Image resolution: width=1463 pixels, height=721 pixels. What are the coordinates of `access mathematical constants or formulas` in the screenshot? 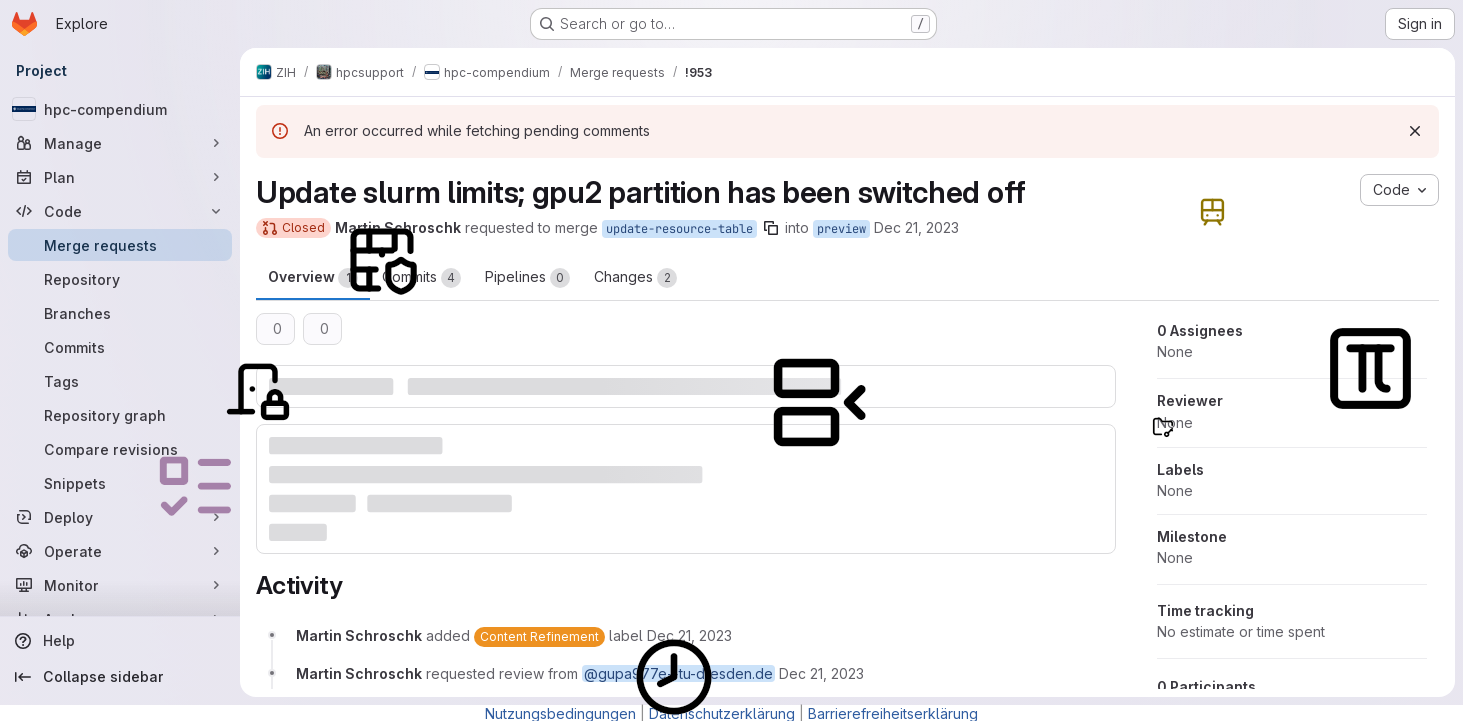 It's located at (1370, 368).